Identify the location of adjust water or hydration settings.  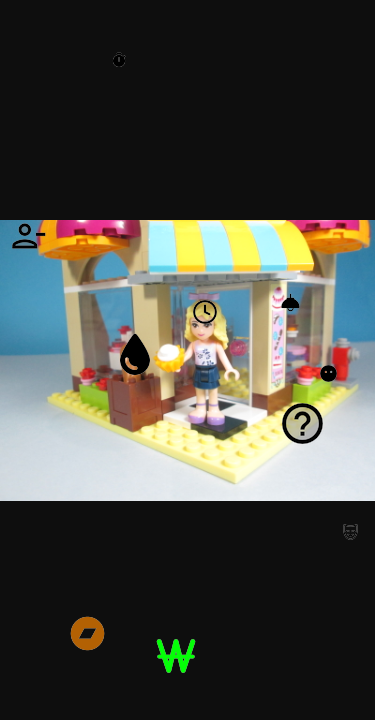
(135, 355).